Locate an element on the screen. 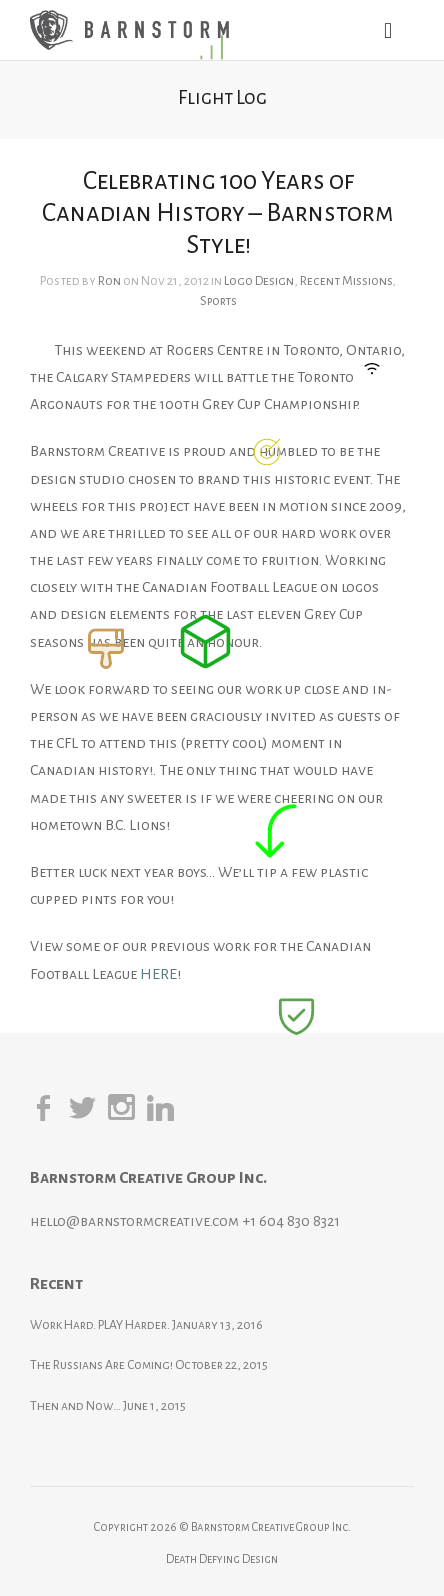 The image size is (444, 1596). indicates verified or secure status is located at coordinates (296, 1014).